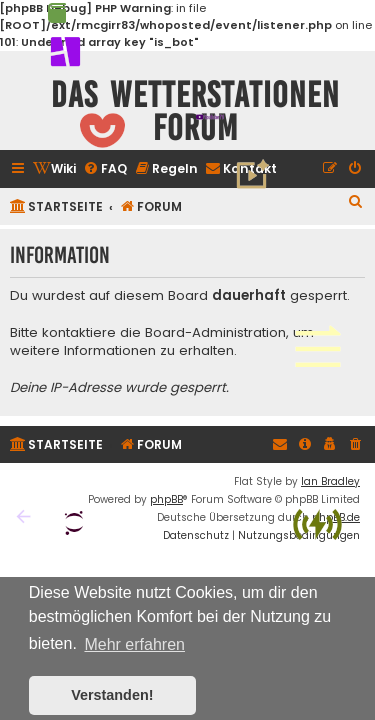  Describe the element at coordinates (74, 523) in the screenshot. I see `open Jupyter notebook environment` at that location.